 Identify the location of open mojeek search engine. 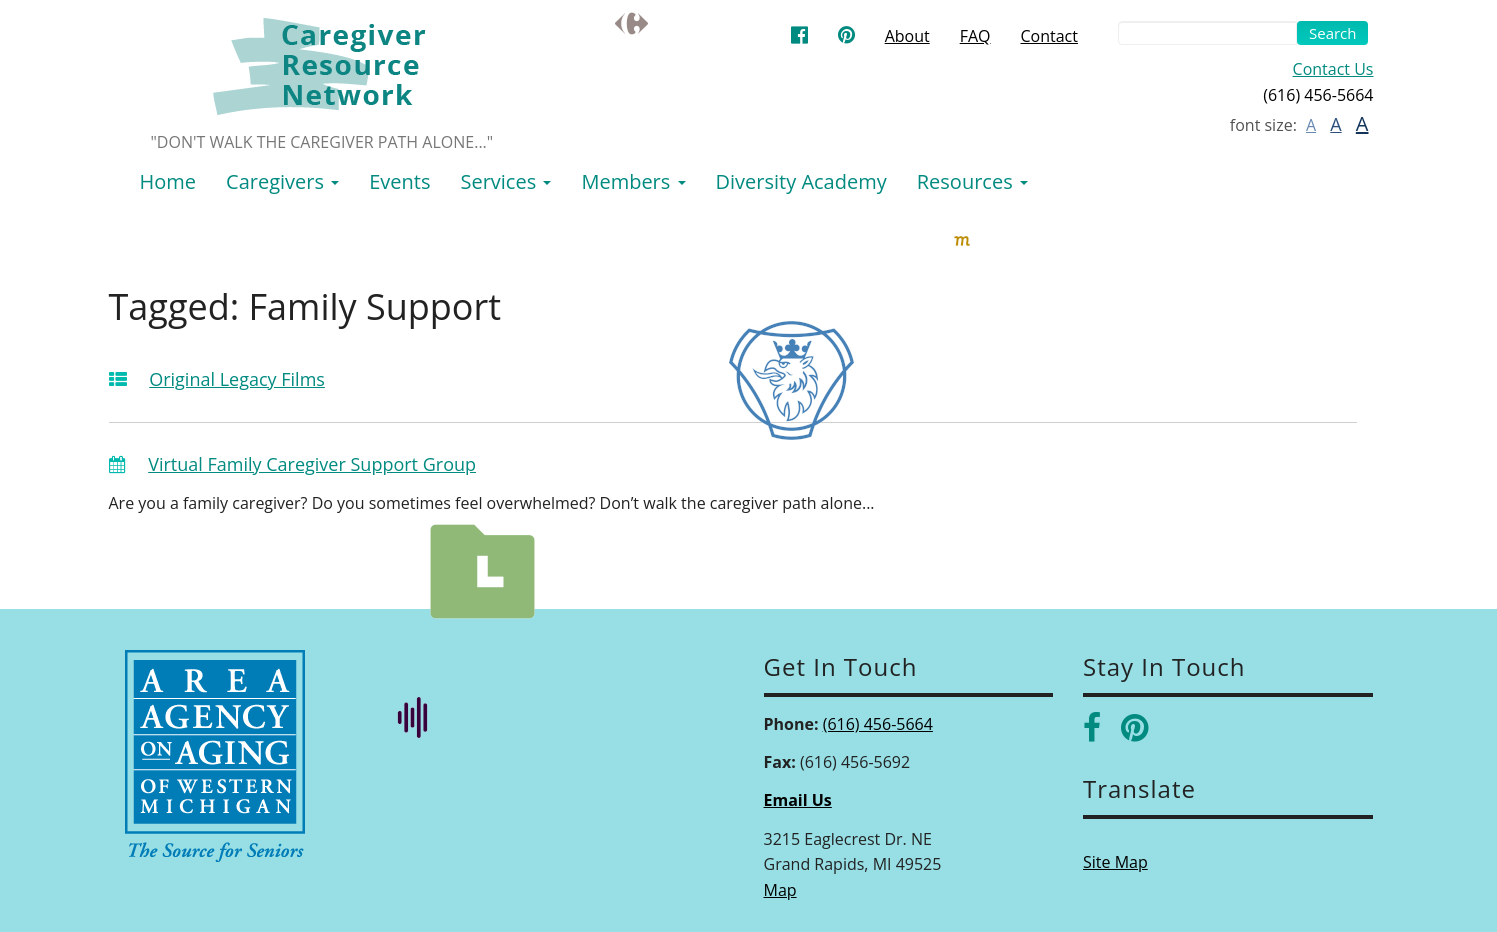
(962, 241).